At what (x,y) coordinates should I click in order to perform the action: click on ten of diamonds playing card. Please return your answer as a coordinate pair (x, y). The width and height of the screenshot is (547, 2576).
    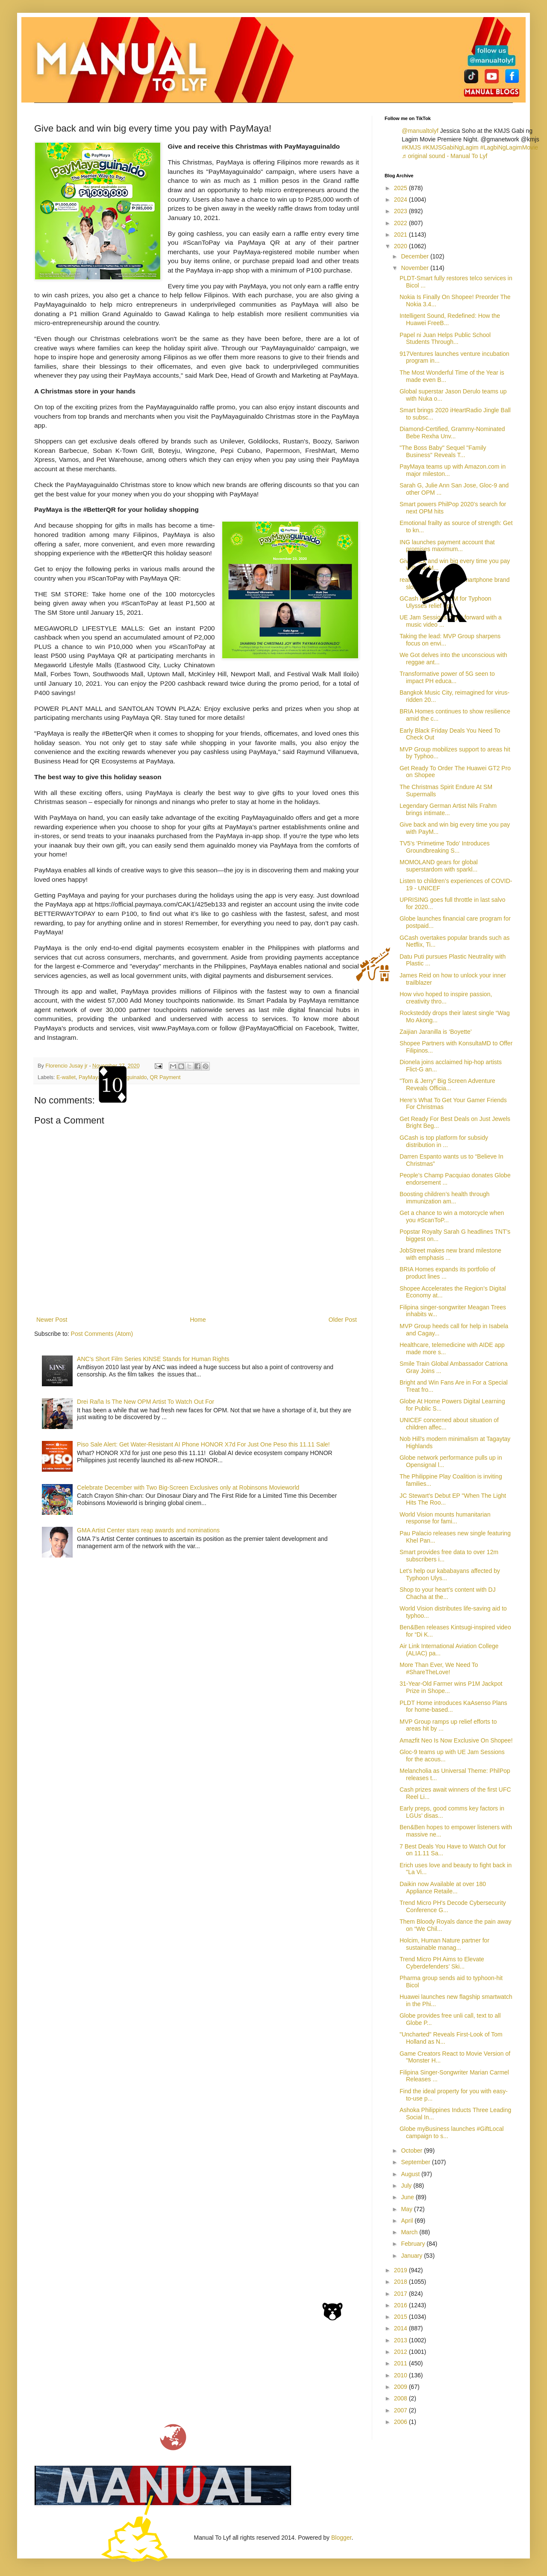
    Looking at the image, I should click on (112, 1084).